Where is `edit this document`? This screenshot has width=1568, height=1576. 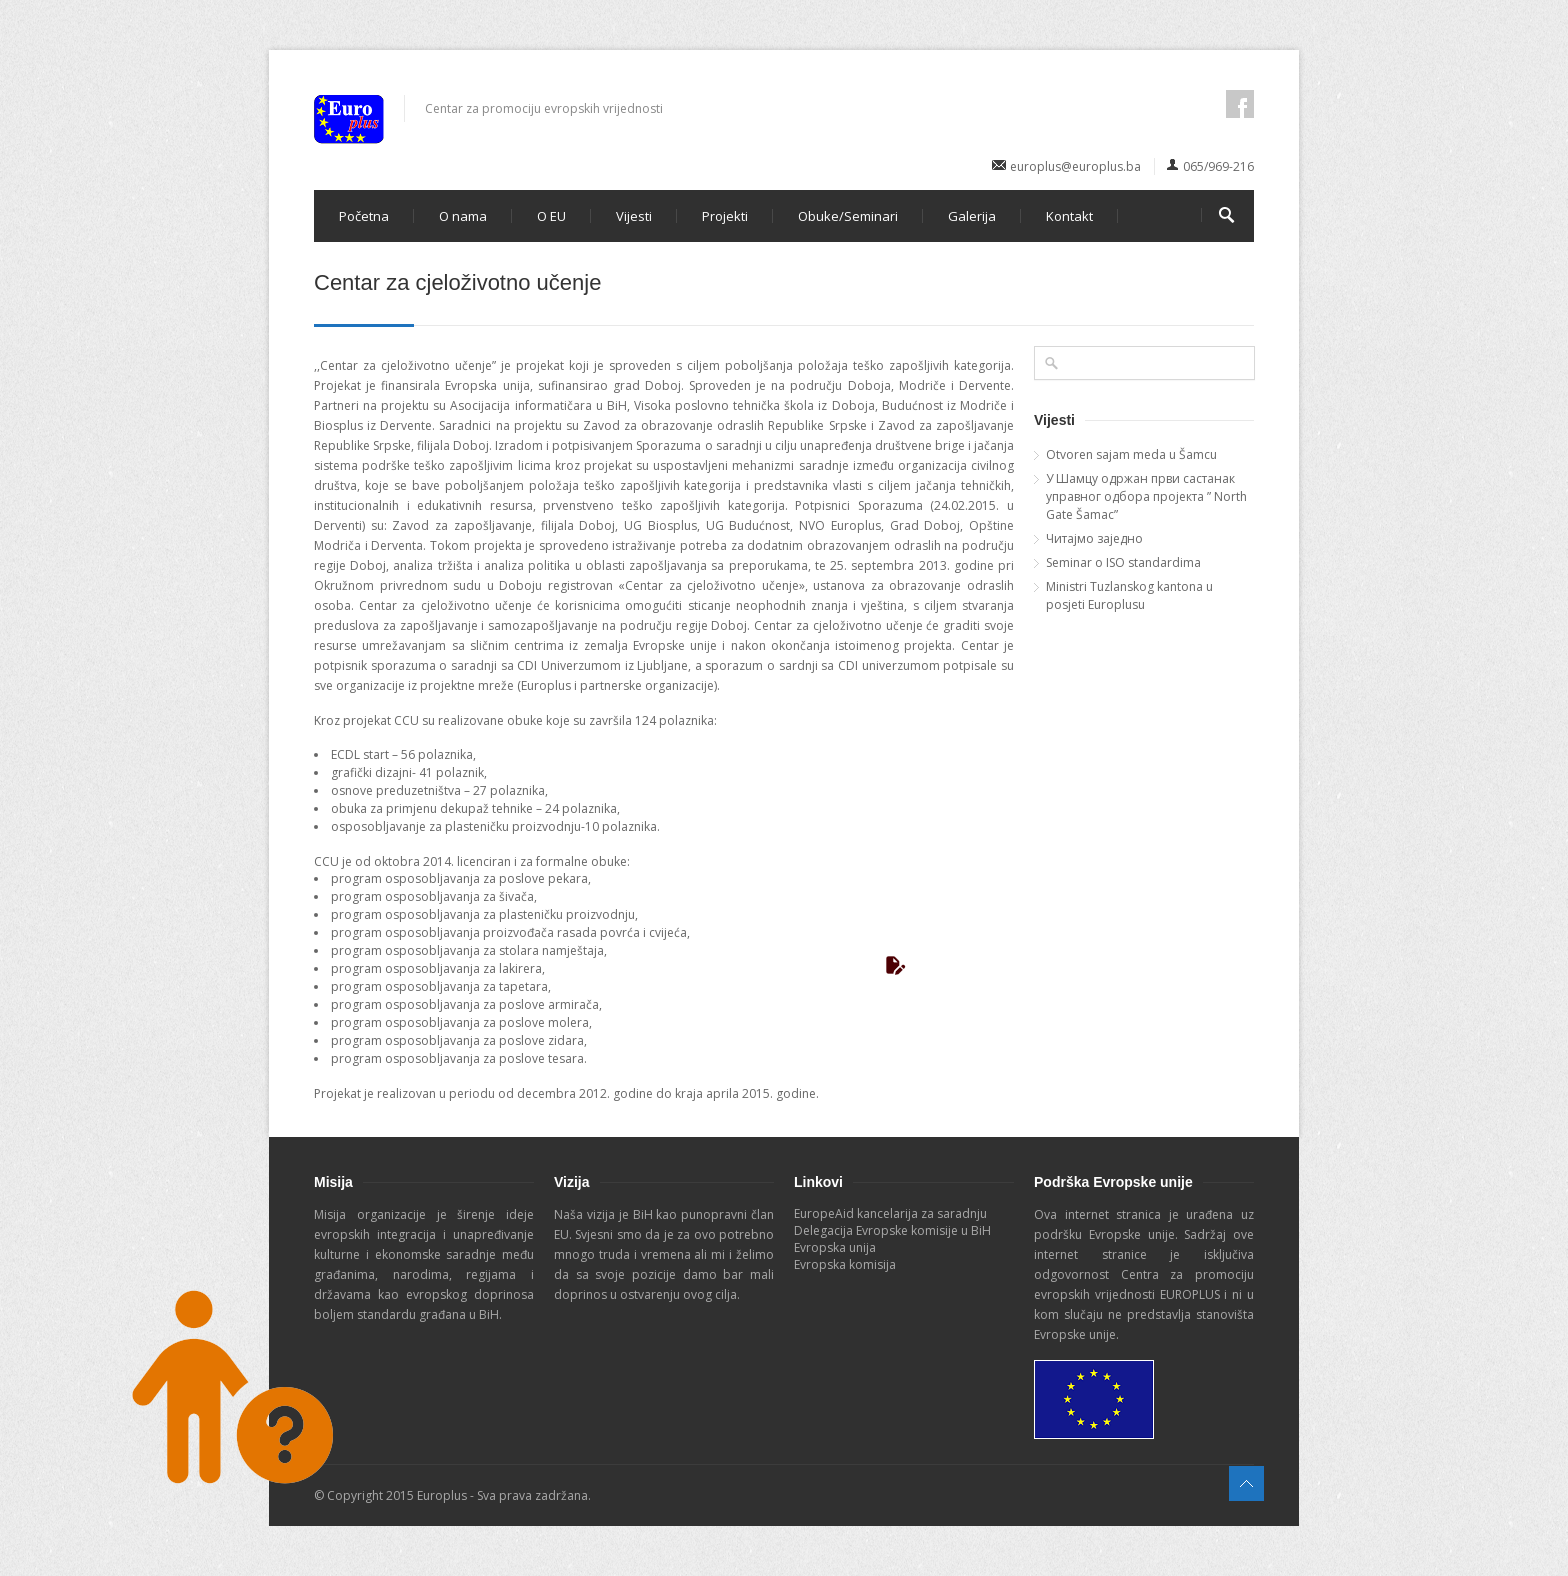
edit this document is located at coordinates (895, 965).